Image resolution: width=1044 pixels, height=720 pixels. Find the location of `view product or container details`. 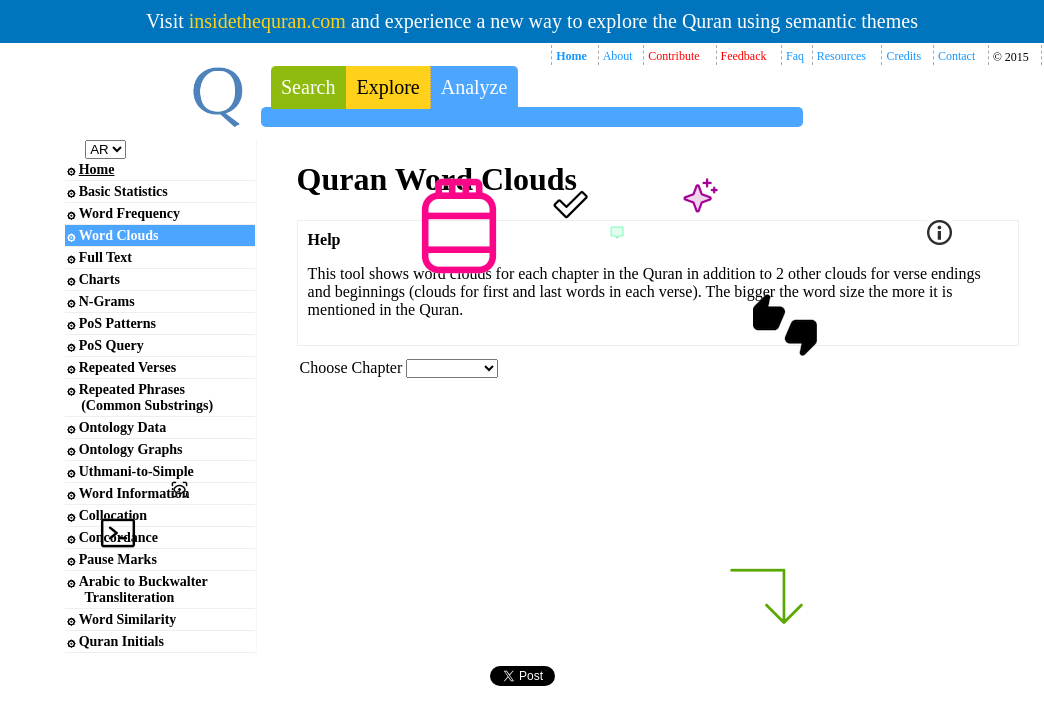

view product or container details is located at coordinates (459, 226).